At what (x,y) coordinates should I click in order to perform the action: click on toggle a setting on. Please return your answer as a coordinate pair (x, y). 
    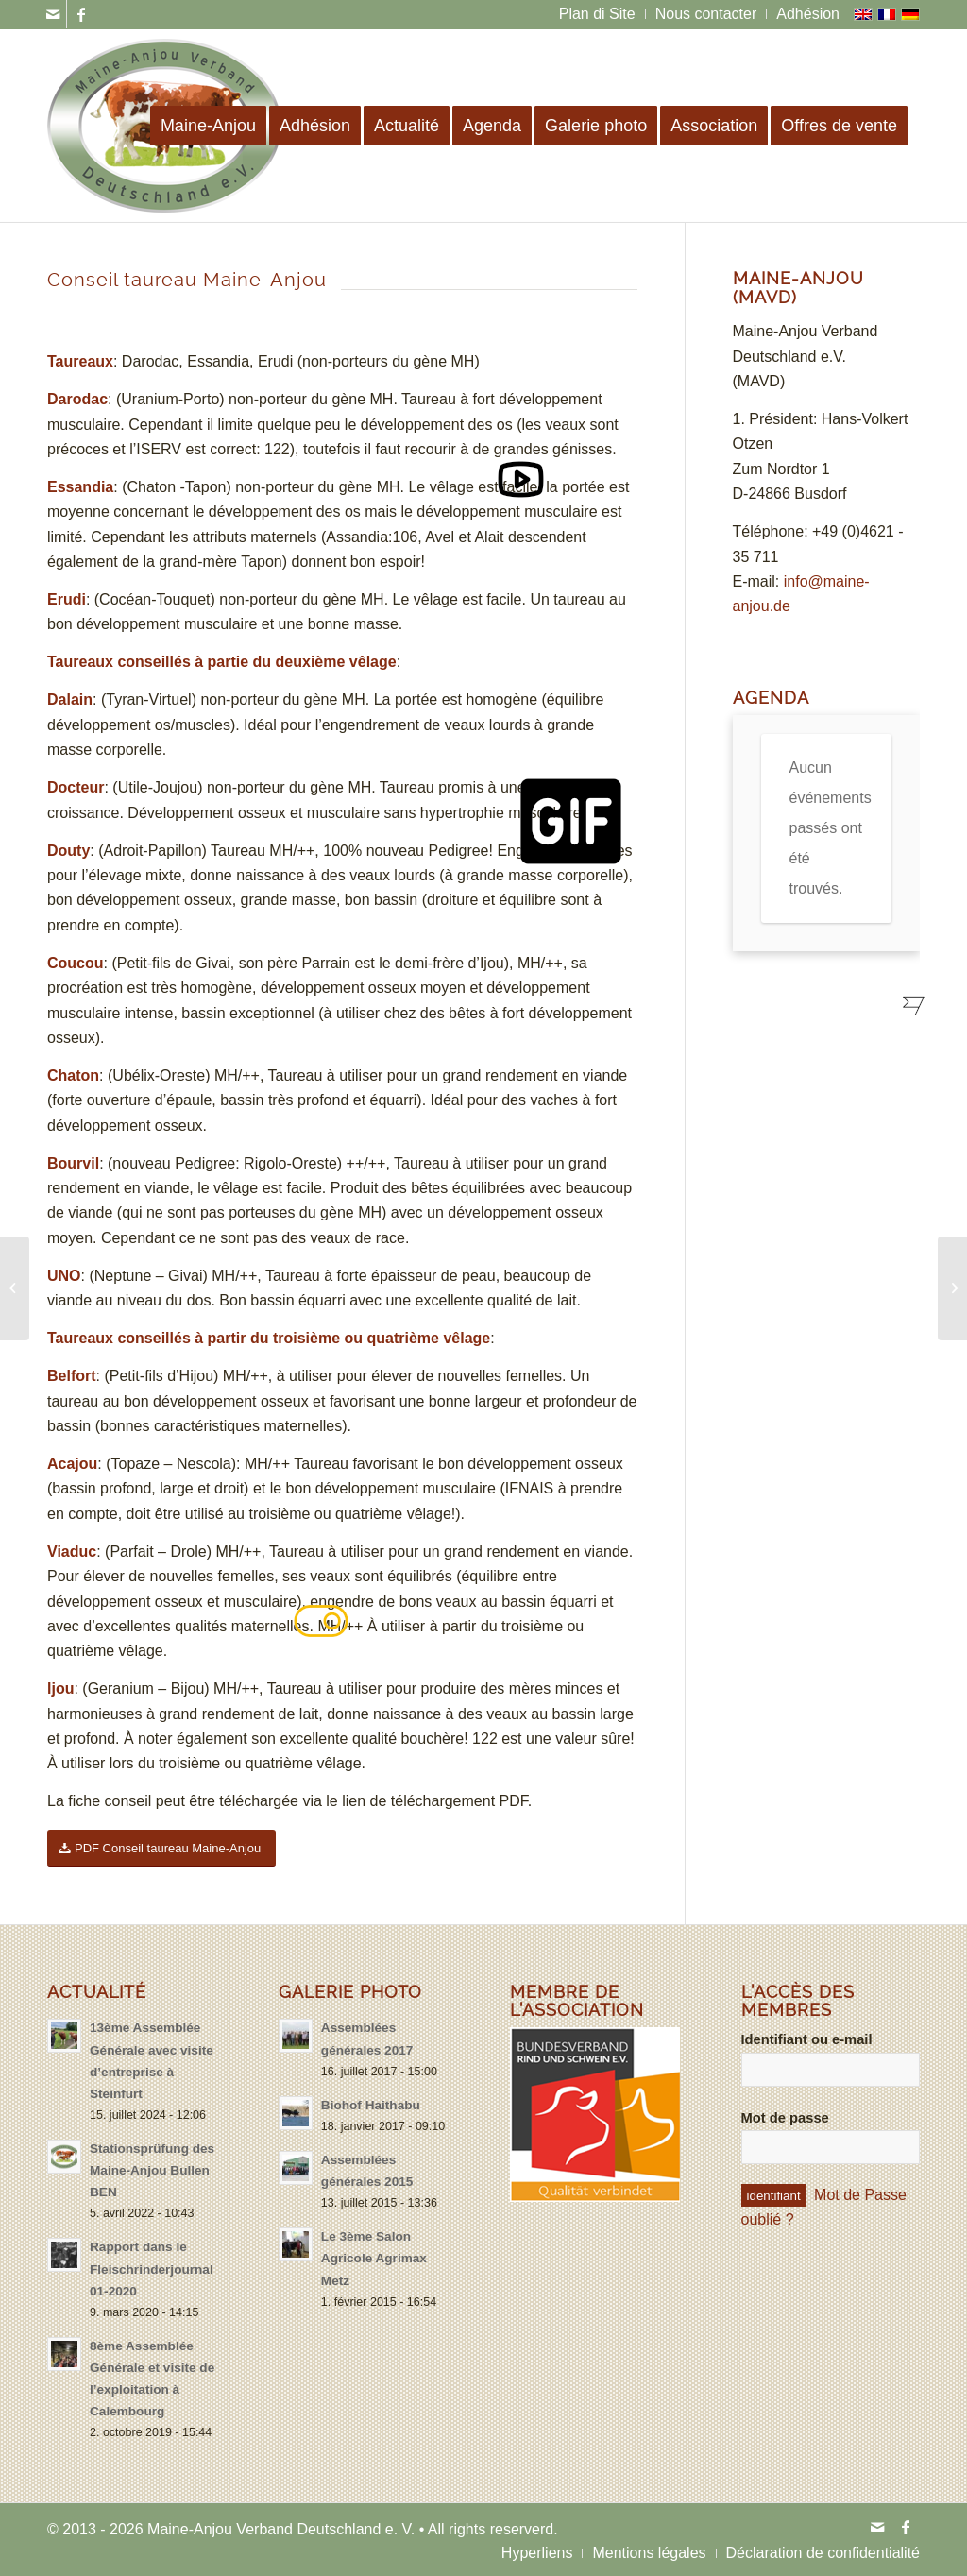
    Looking at the image, I should click on (321, 1621).